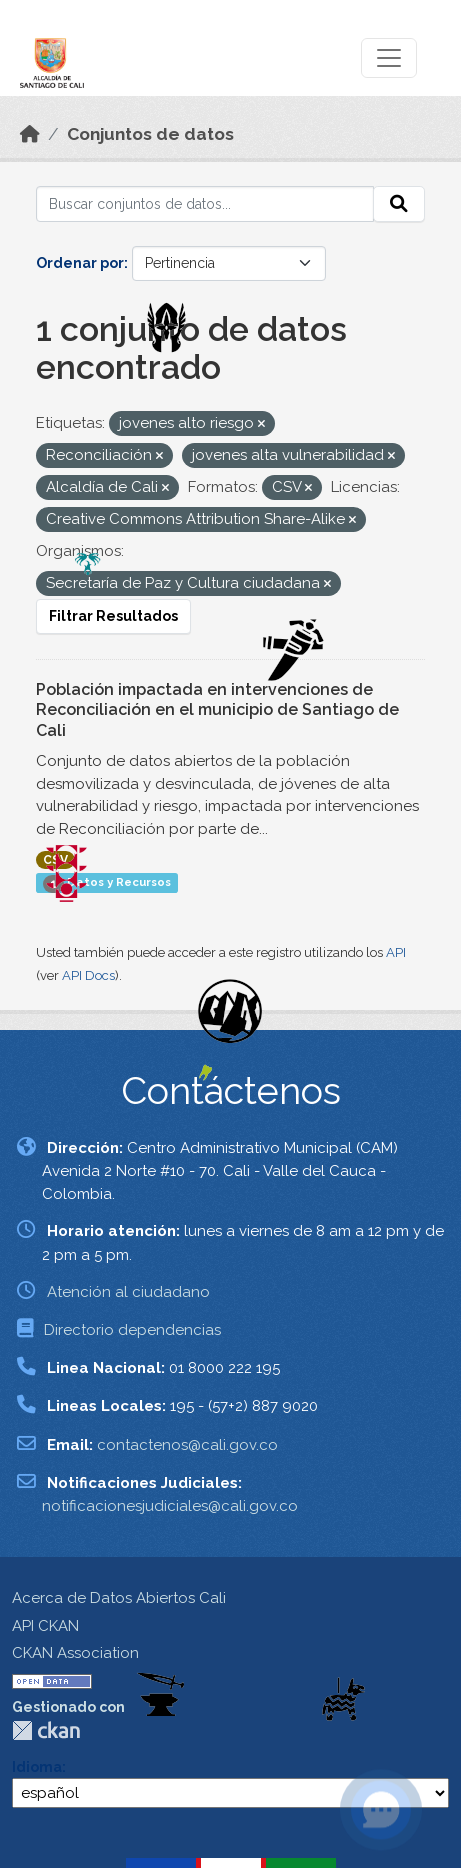  What do you see at coordinates (205, 1072) in the screenshot?
I see `access dental health information` at bounding box center [205, 1072].